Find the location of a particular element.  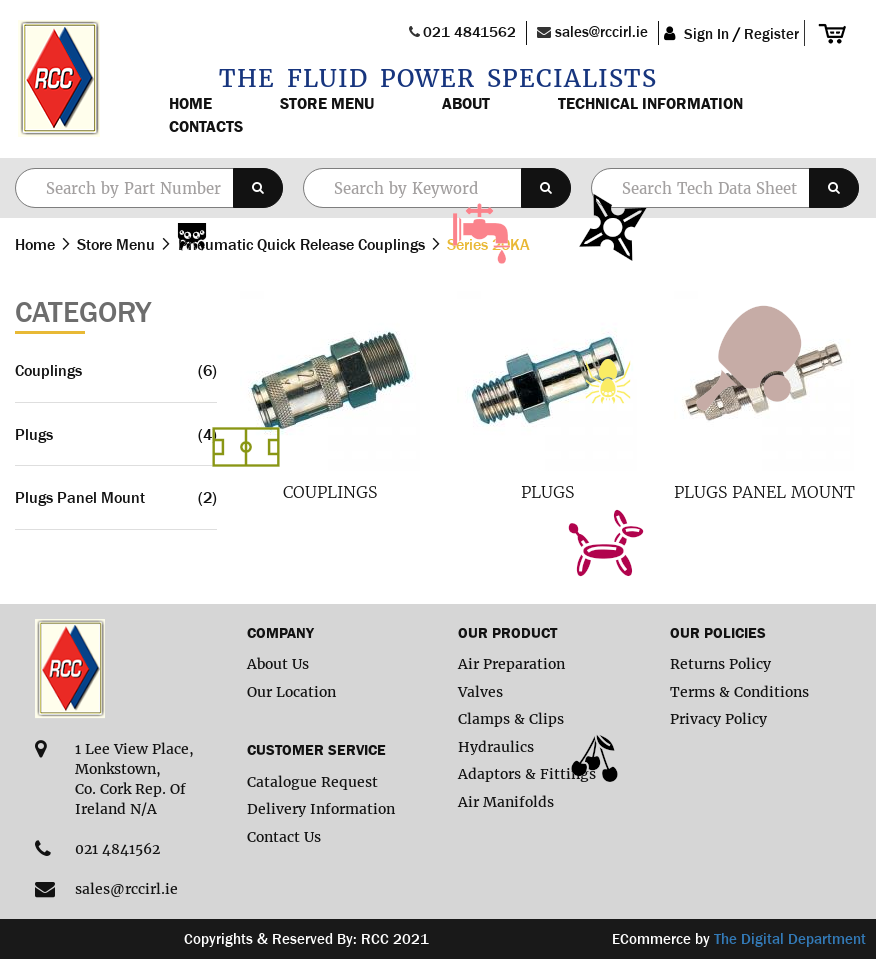

water utility or plumbing settings is located at coordinates (481, 233).